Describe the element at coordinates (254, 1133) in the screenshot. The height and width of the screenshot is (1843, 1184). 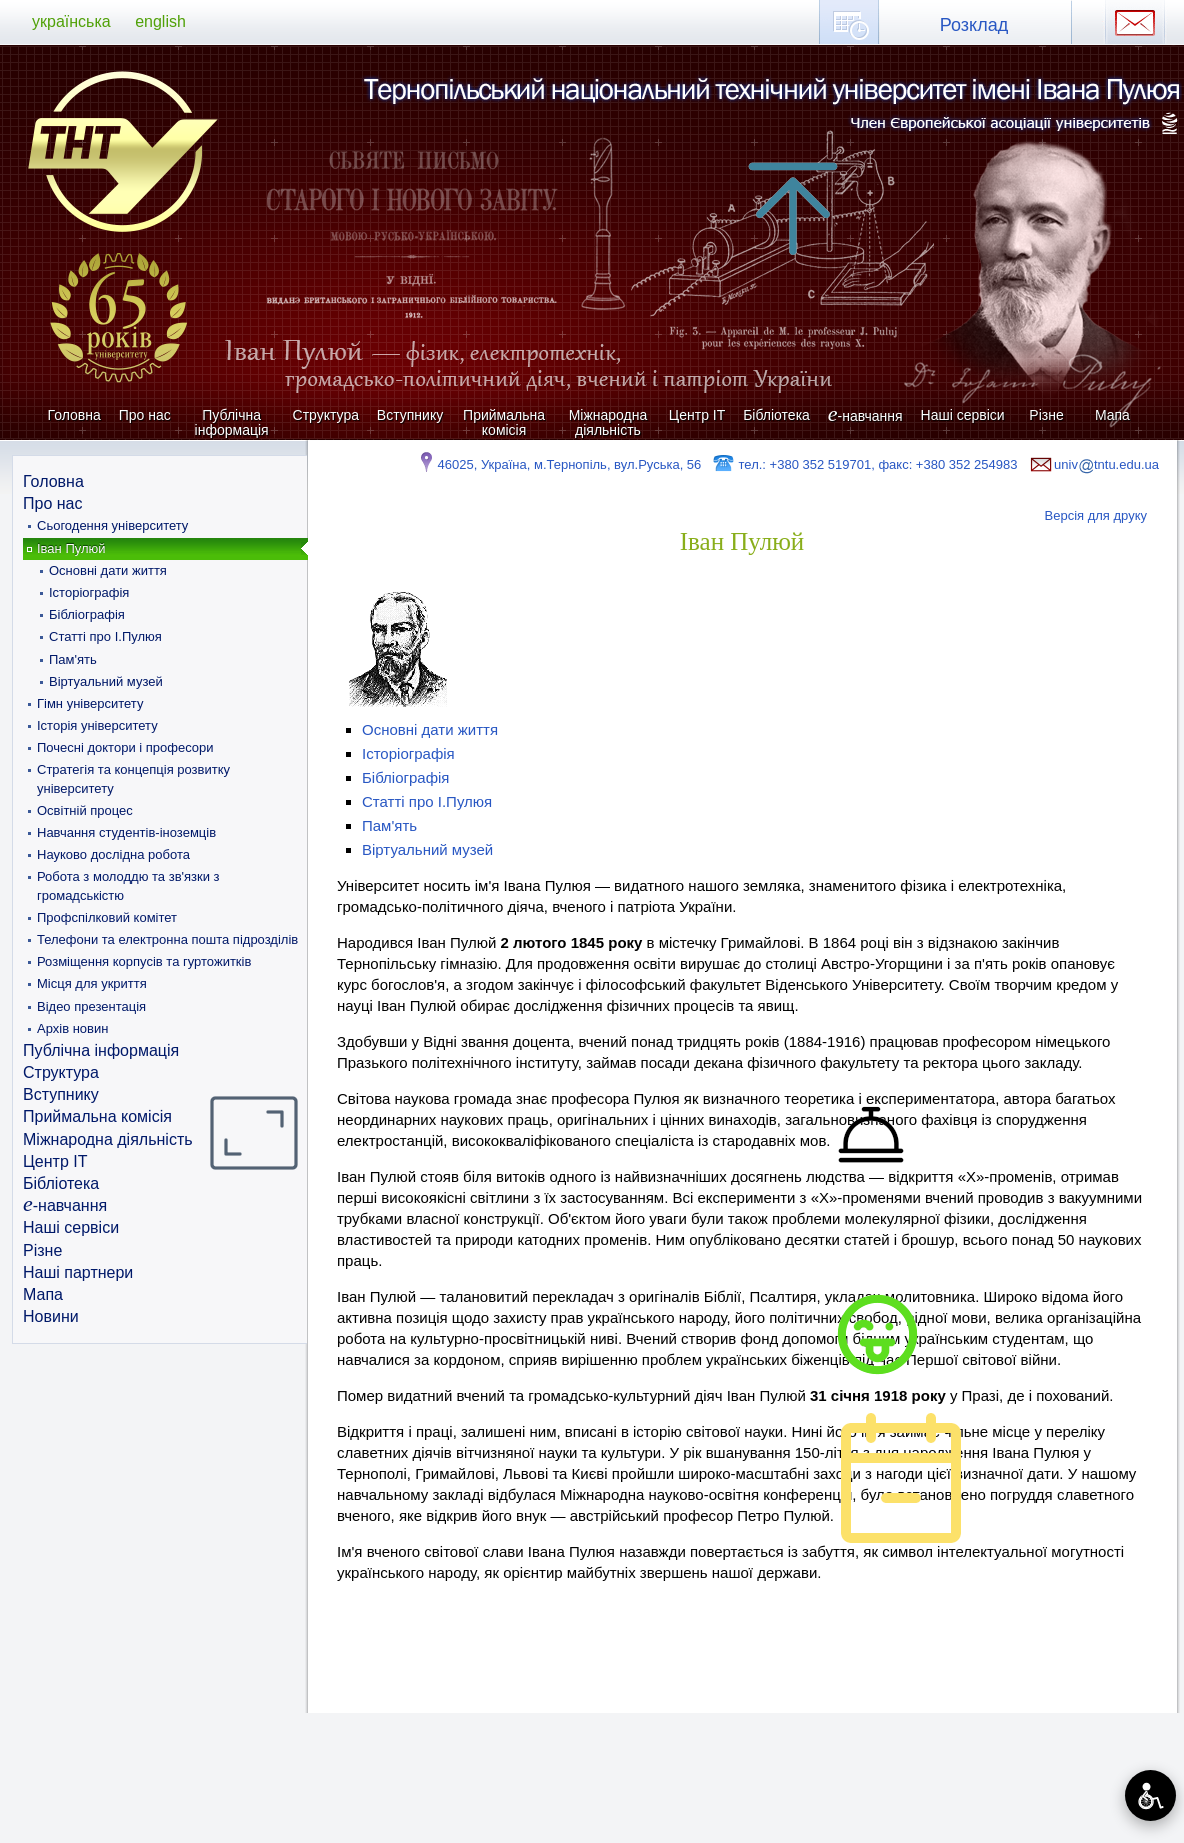
I see `enter fullscreen mode` at that location.